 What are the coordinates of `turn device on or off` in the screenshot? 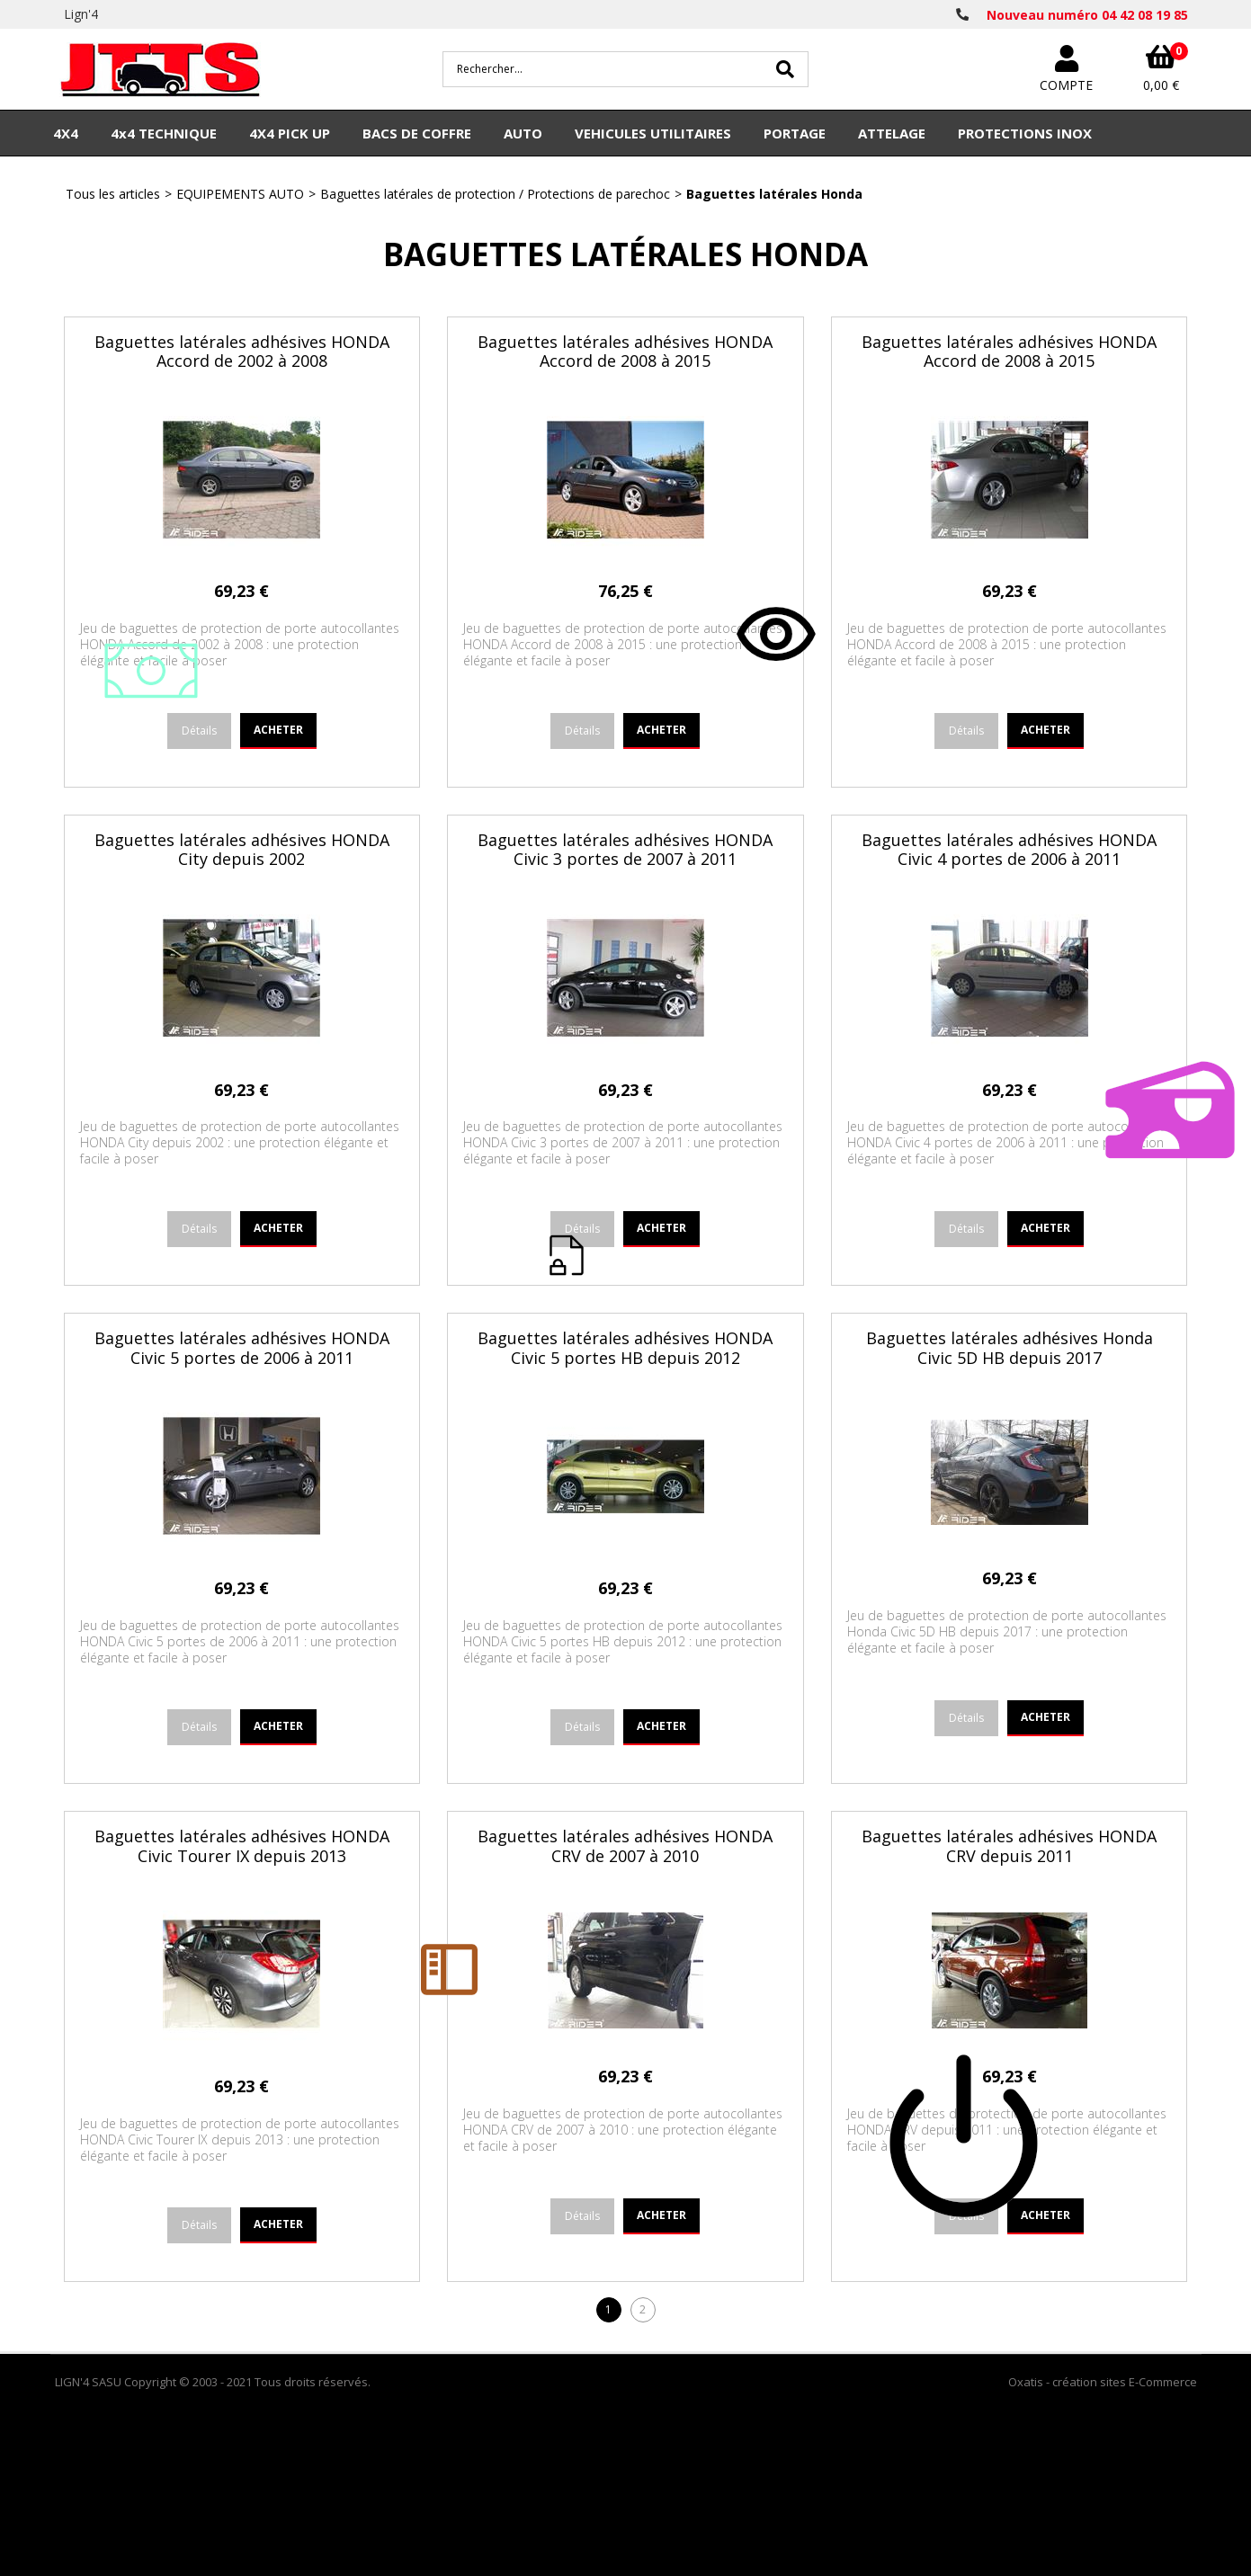 It's located at (963, 2135).